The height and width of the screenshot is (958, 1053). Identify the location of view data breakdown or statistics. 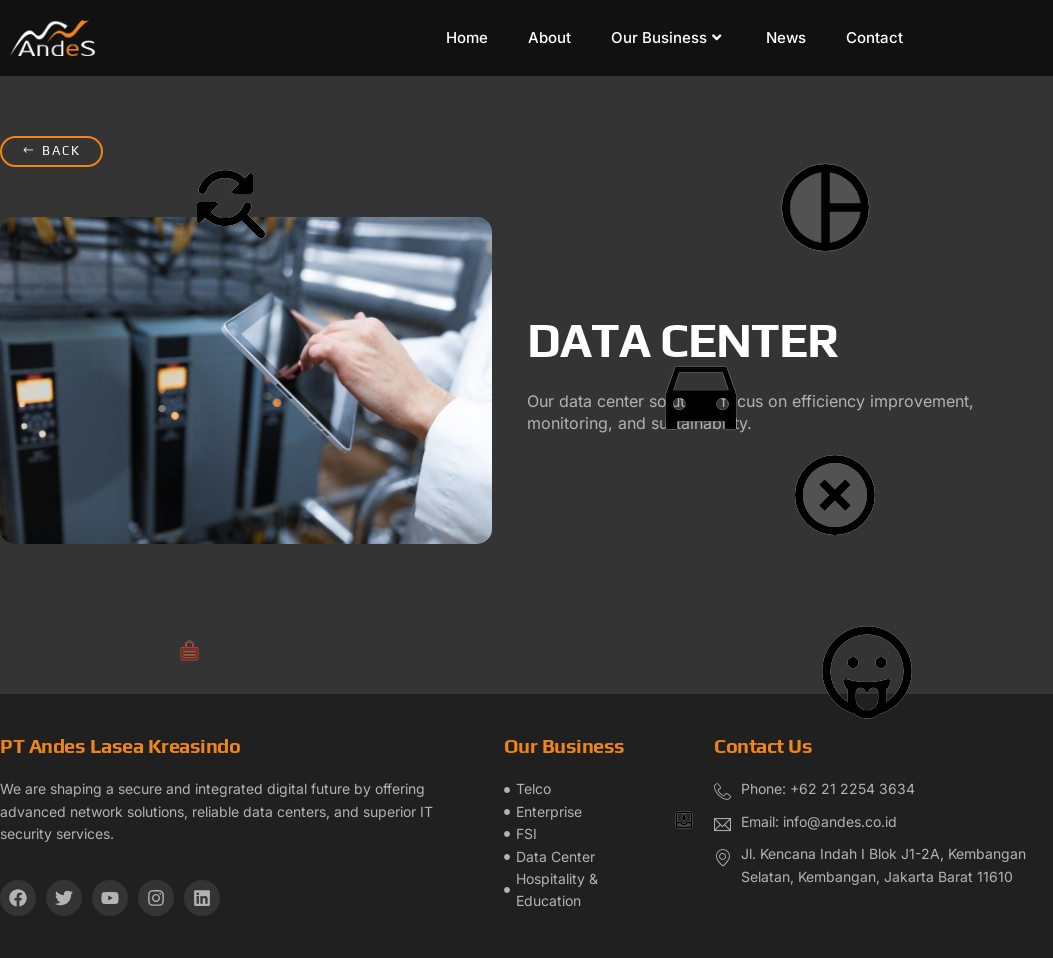
(825, 207).